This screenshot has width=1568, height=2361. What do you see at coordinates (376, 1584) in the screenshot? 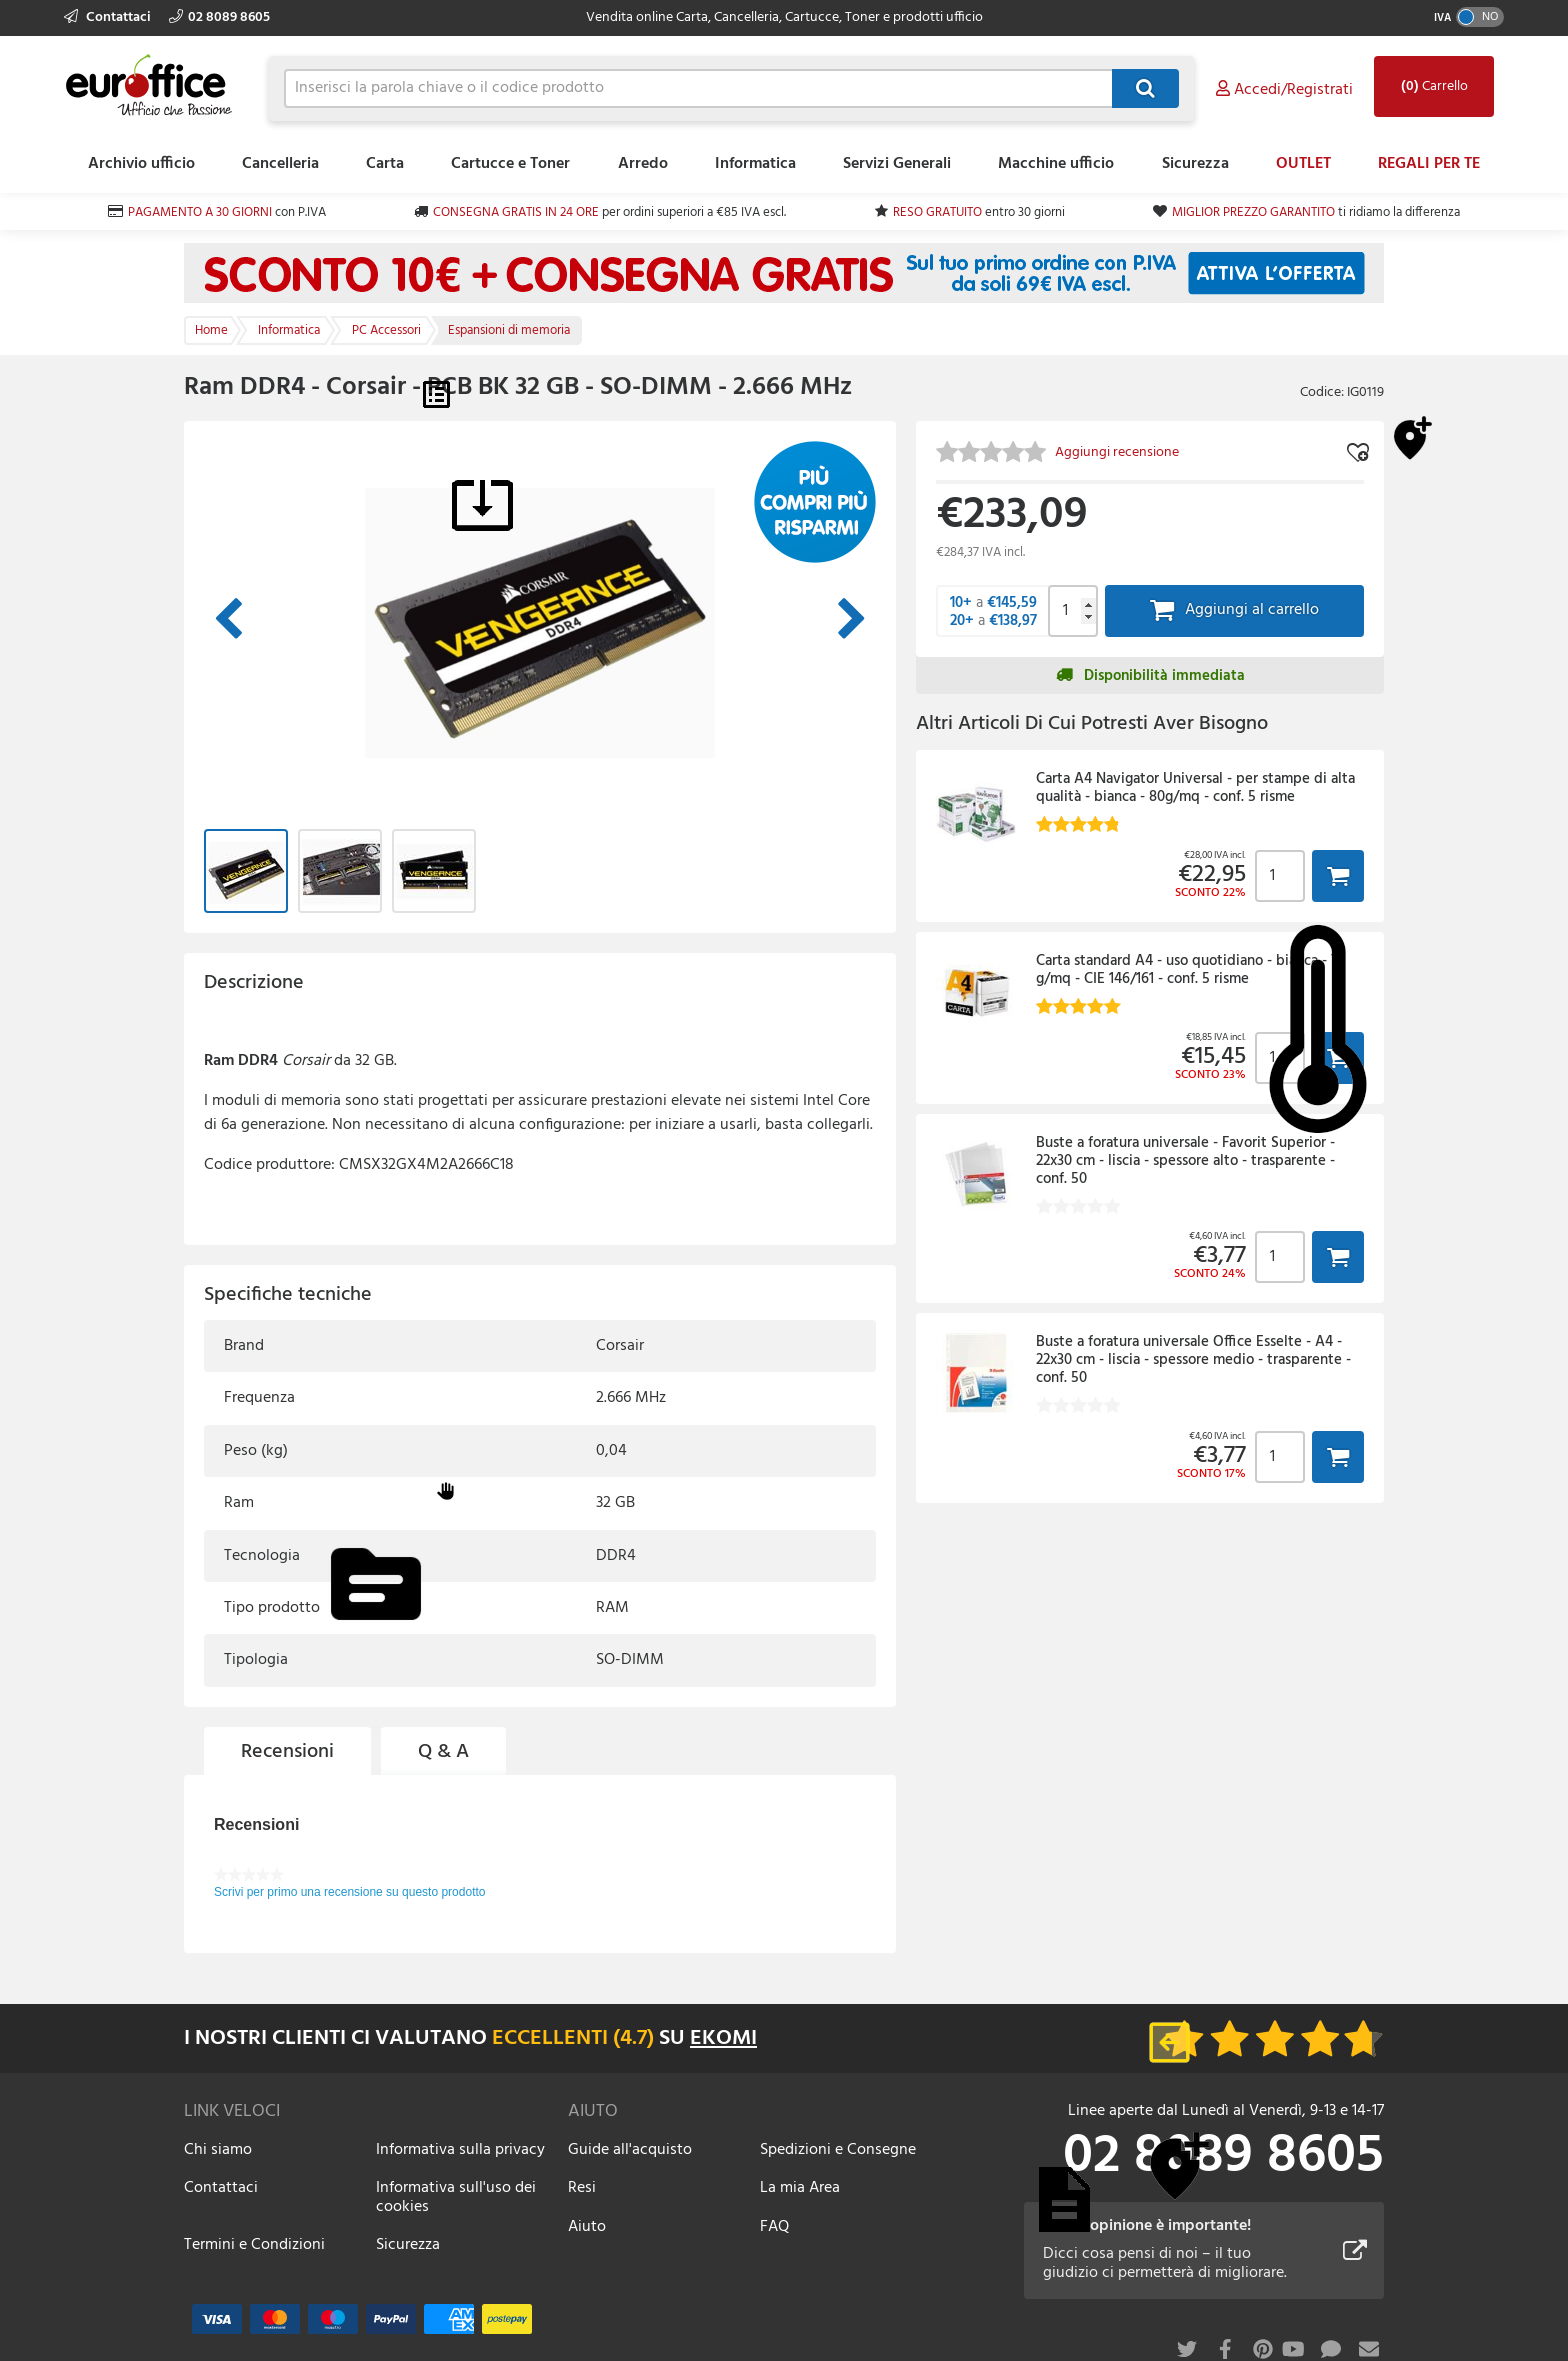
I see `open topic or file folder` at bounding box center [376, 1584].